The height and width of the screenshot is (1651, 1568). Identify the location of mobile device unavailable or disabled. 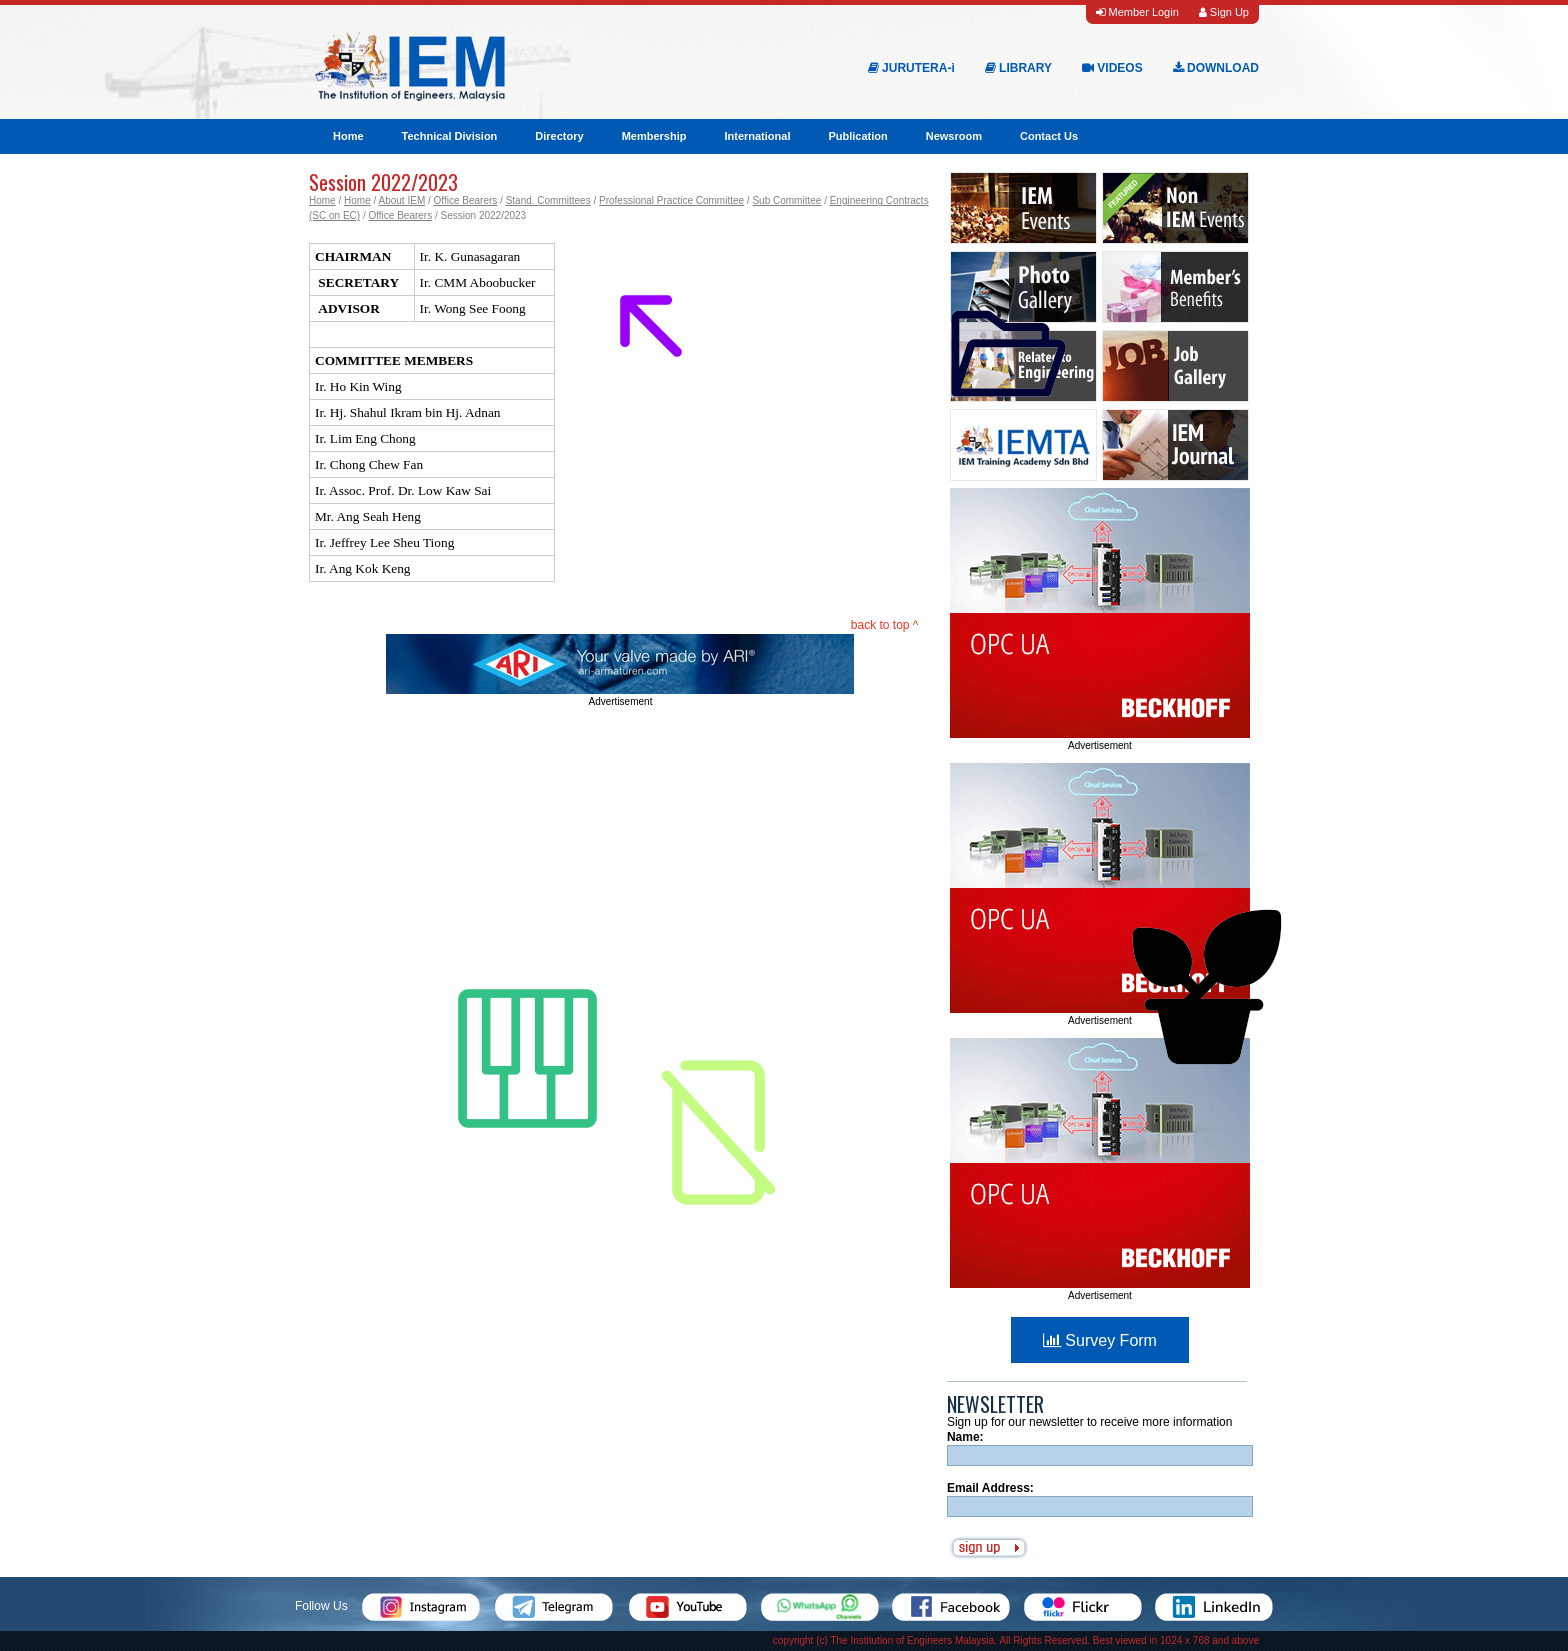
(718, 1132).